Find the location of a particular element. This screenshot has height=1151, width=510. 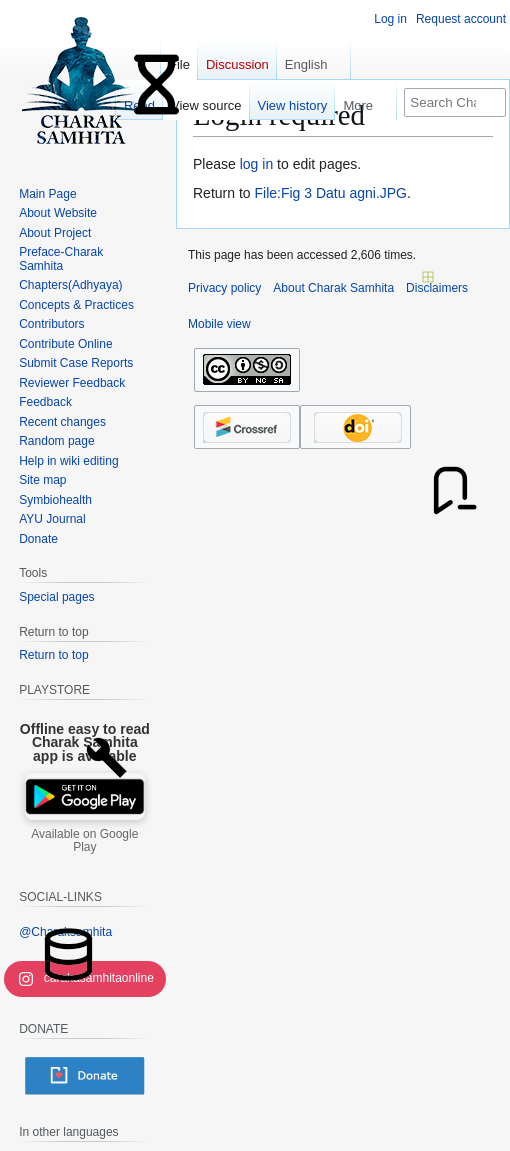

view items in grid layout is located at coordinates (428, 277).